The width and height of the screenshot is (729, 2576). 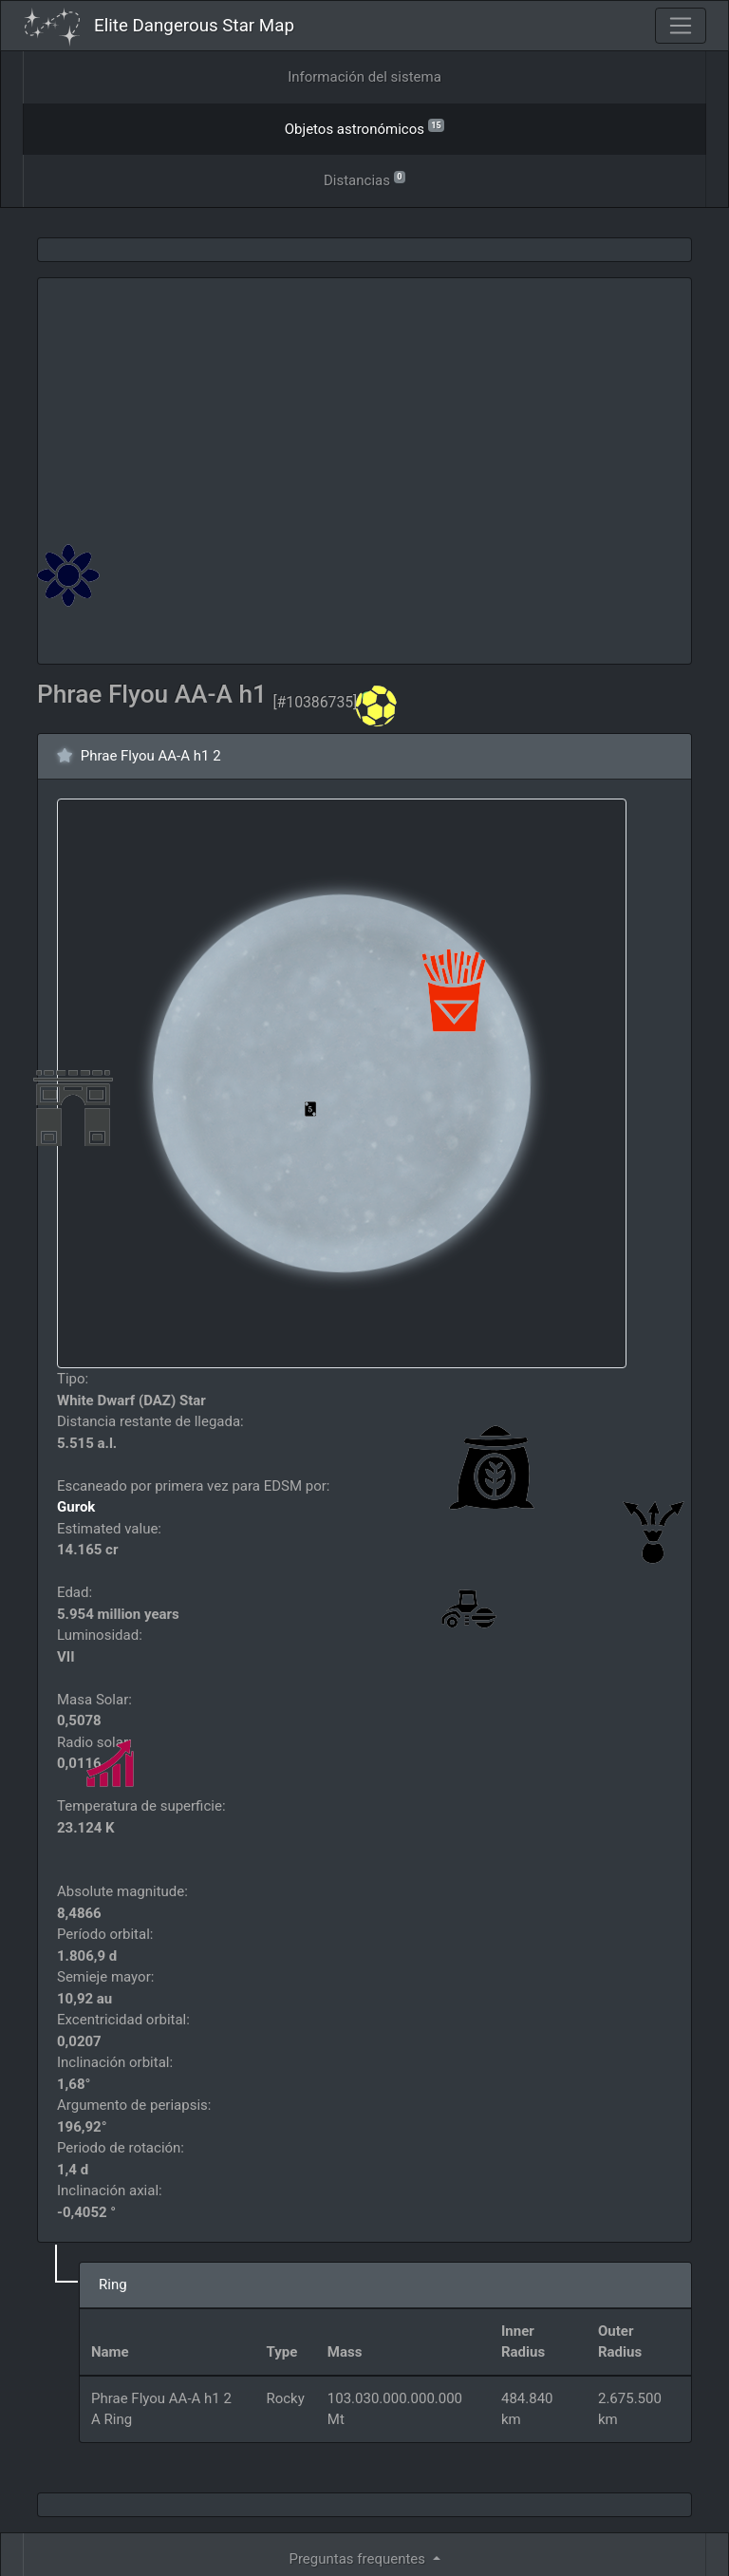 What do you see at coordinates (653, 1532) in the screenshot?
I see `track your expenses` at bounding box center [653, 1532].